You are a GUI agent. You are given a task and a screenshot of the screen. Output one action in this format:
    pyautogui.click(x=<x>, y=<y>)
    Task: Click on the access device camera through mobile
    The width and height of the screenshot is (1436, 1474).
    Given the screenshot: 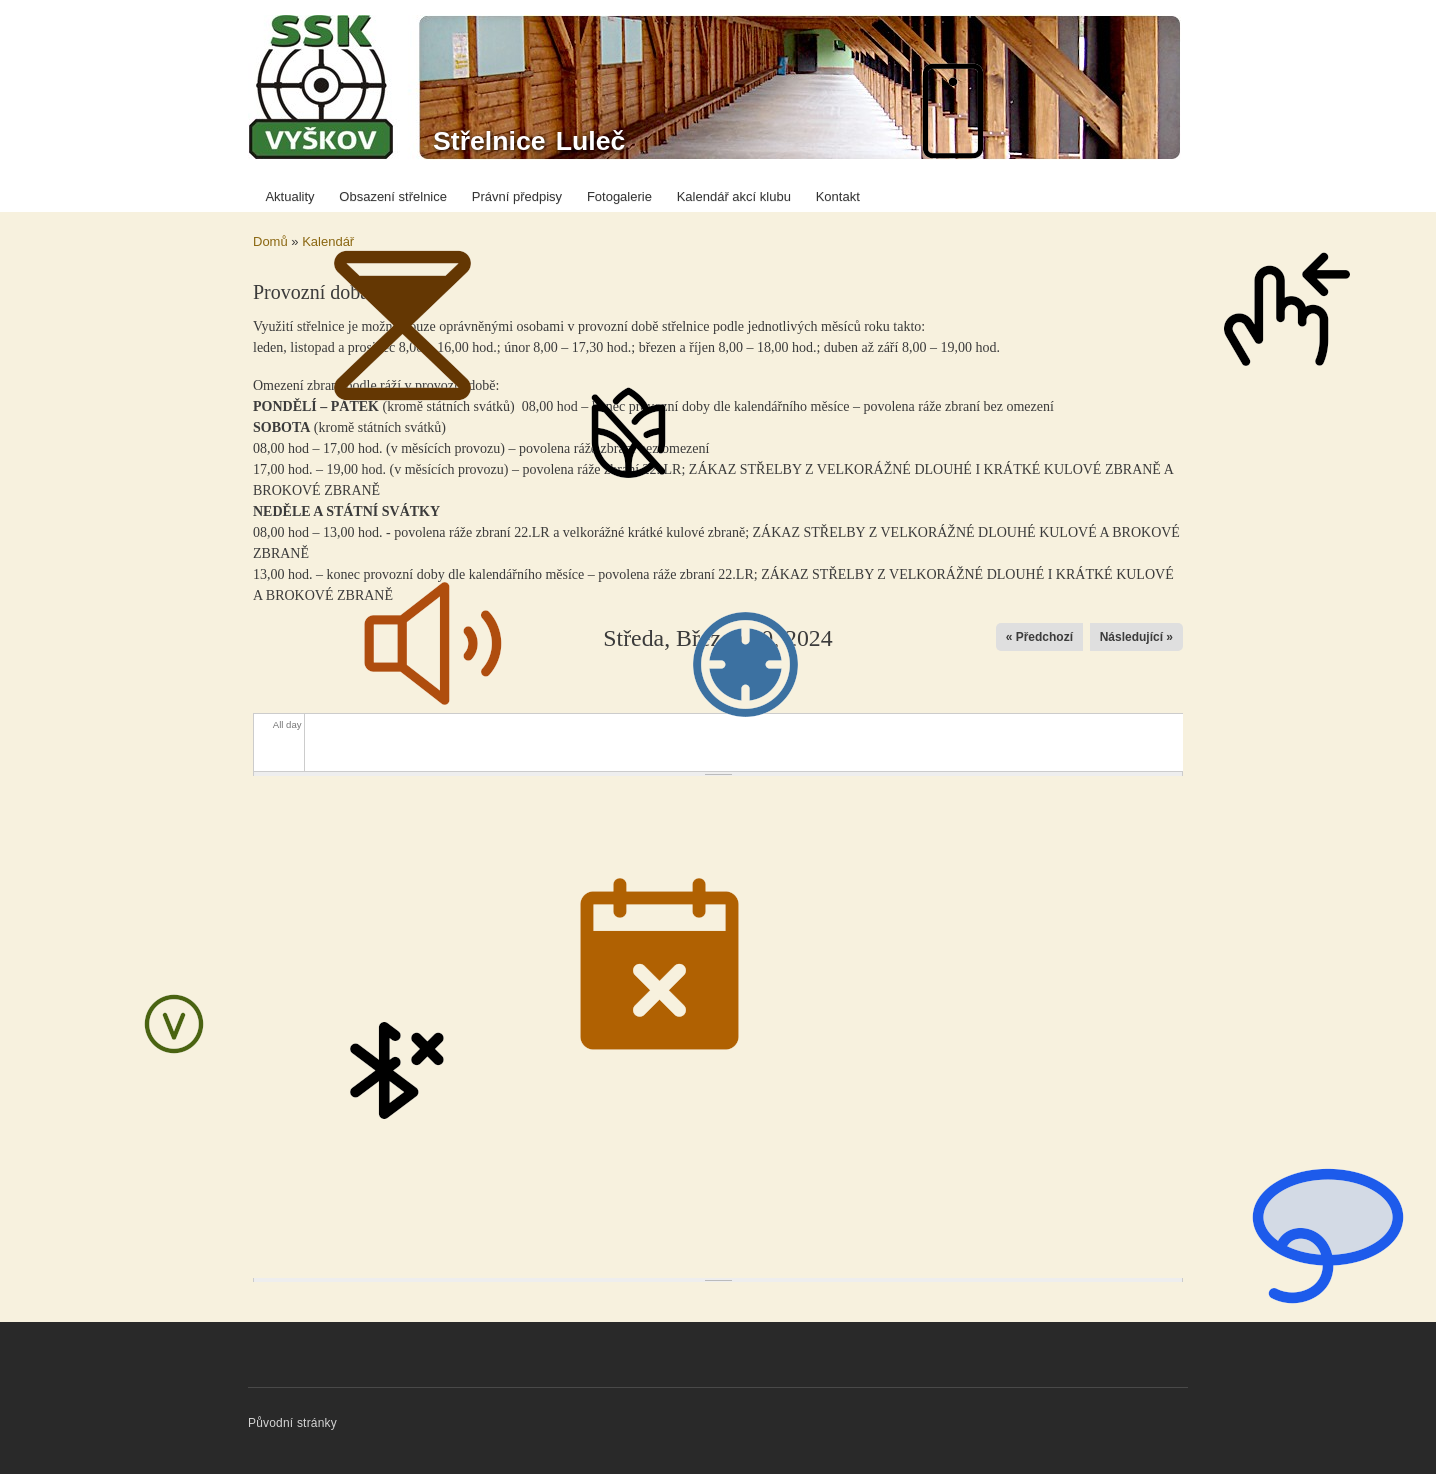 What is the action you would take?
    pyautogui.click(x=953, y=111)
    